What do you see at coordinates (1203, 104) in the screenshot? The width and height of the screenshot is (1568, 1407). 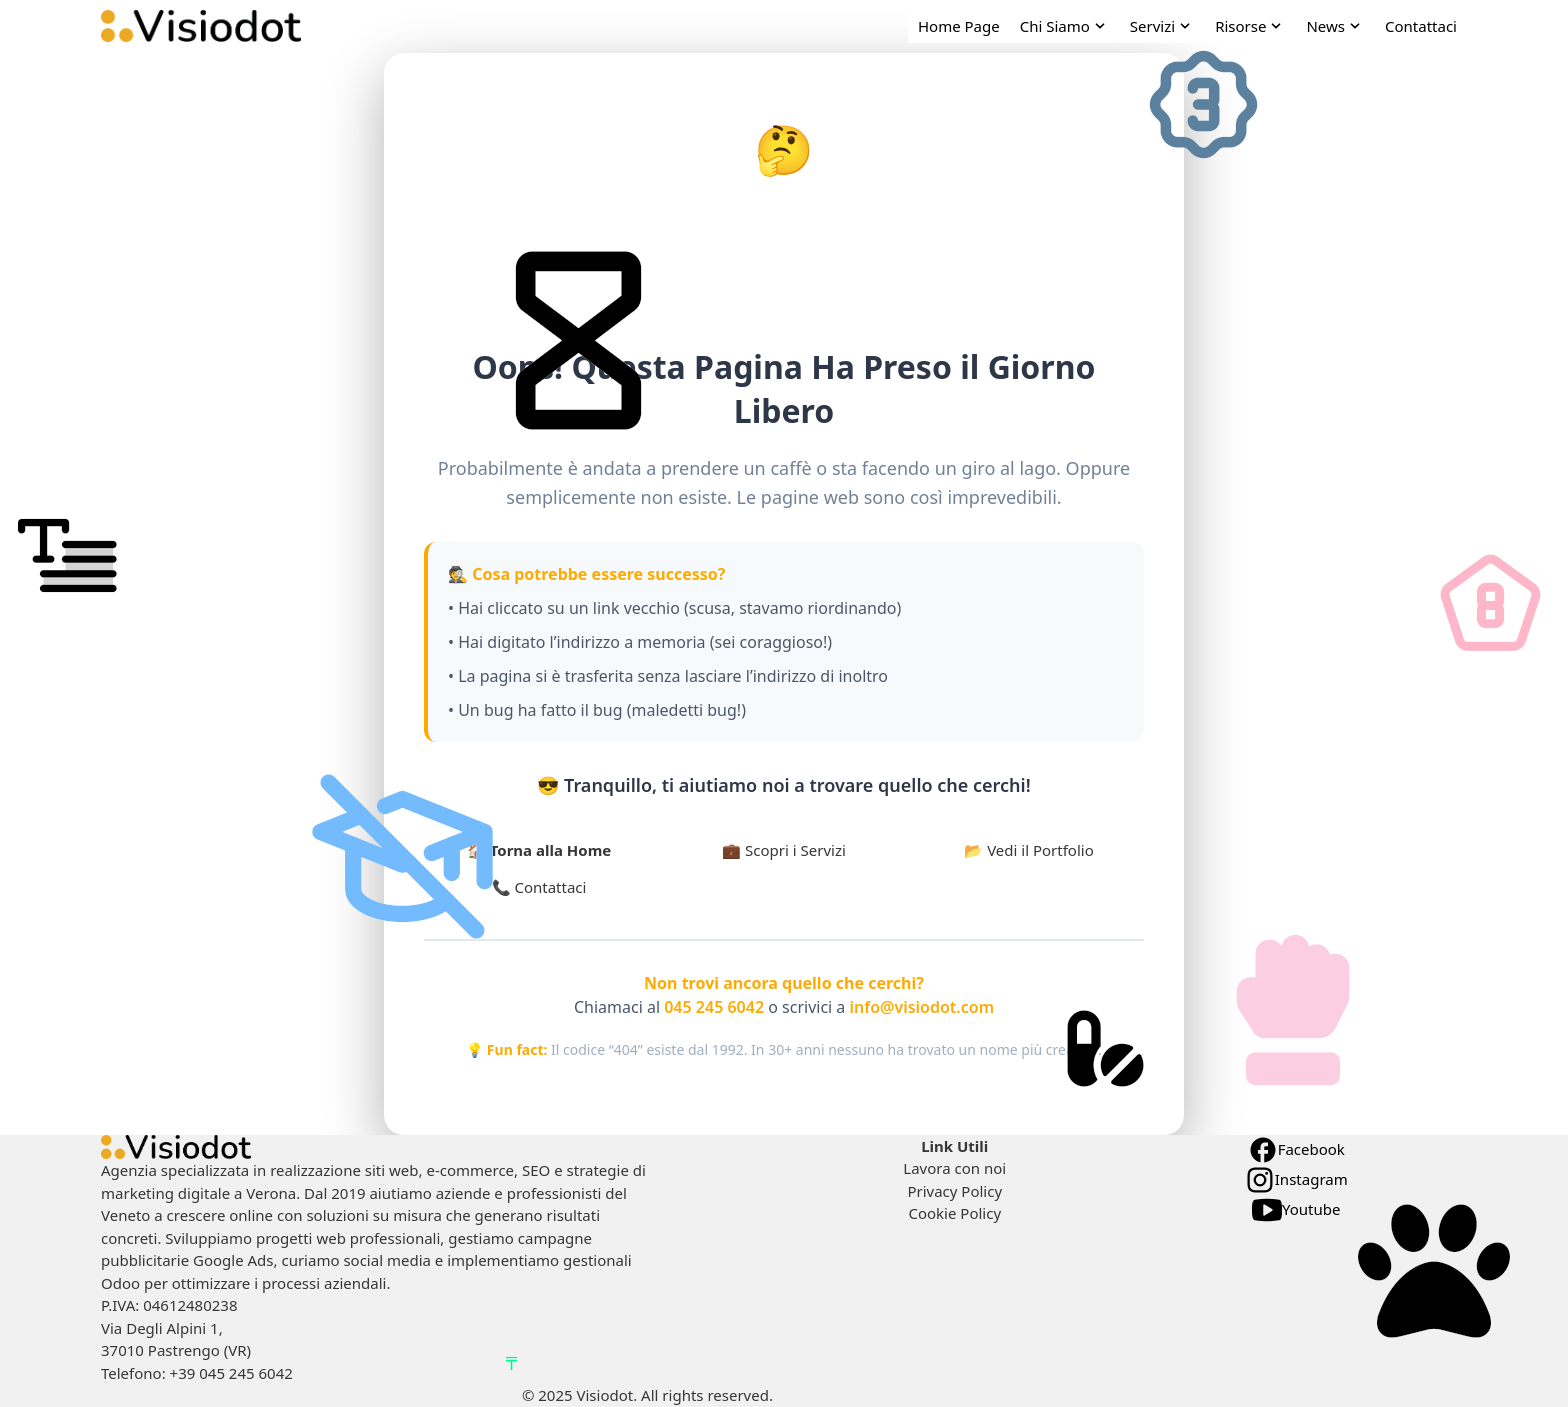 I see `indicates third place or bronze ranking` at bounding box center [1203, 104].